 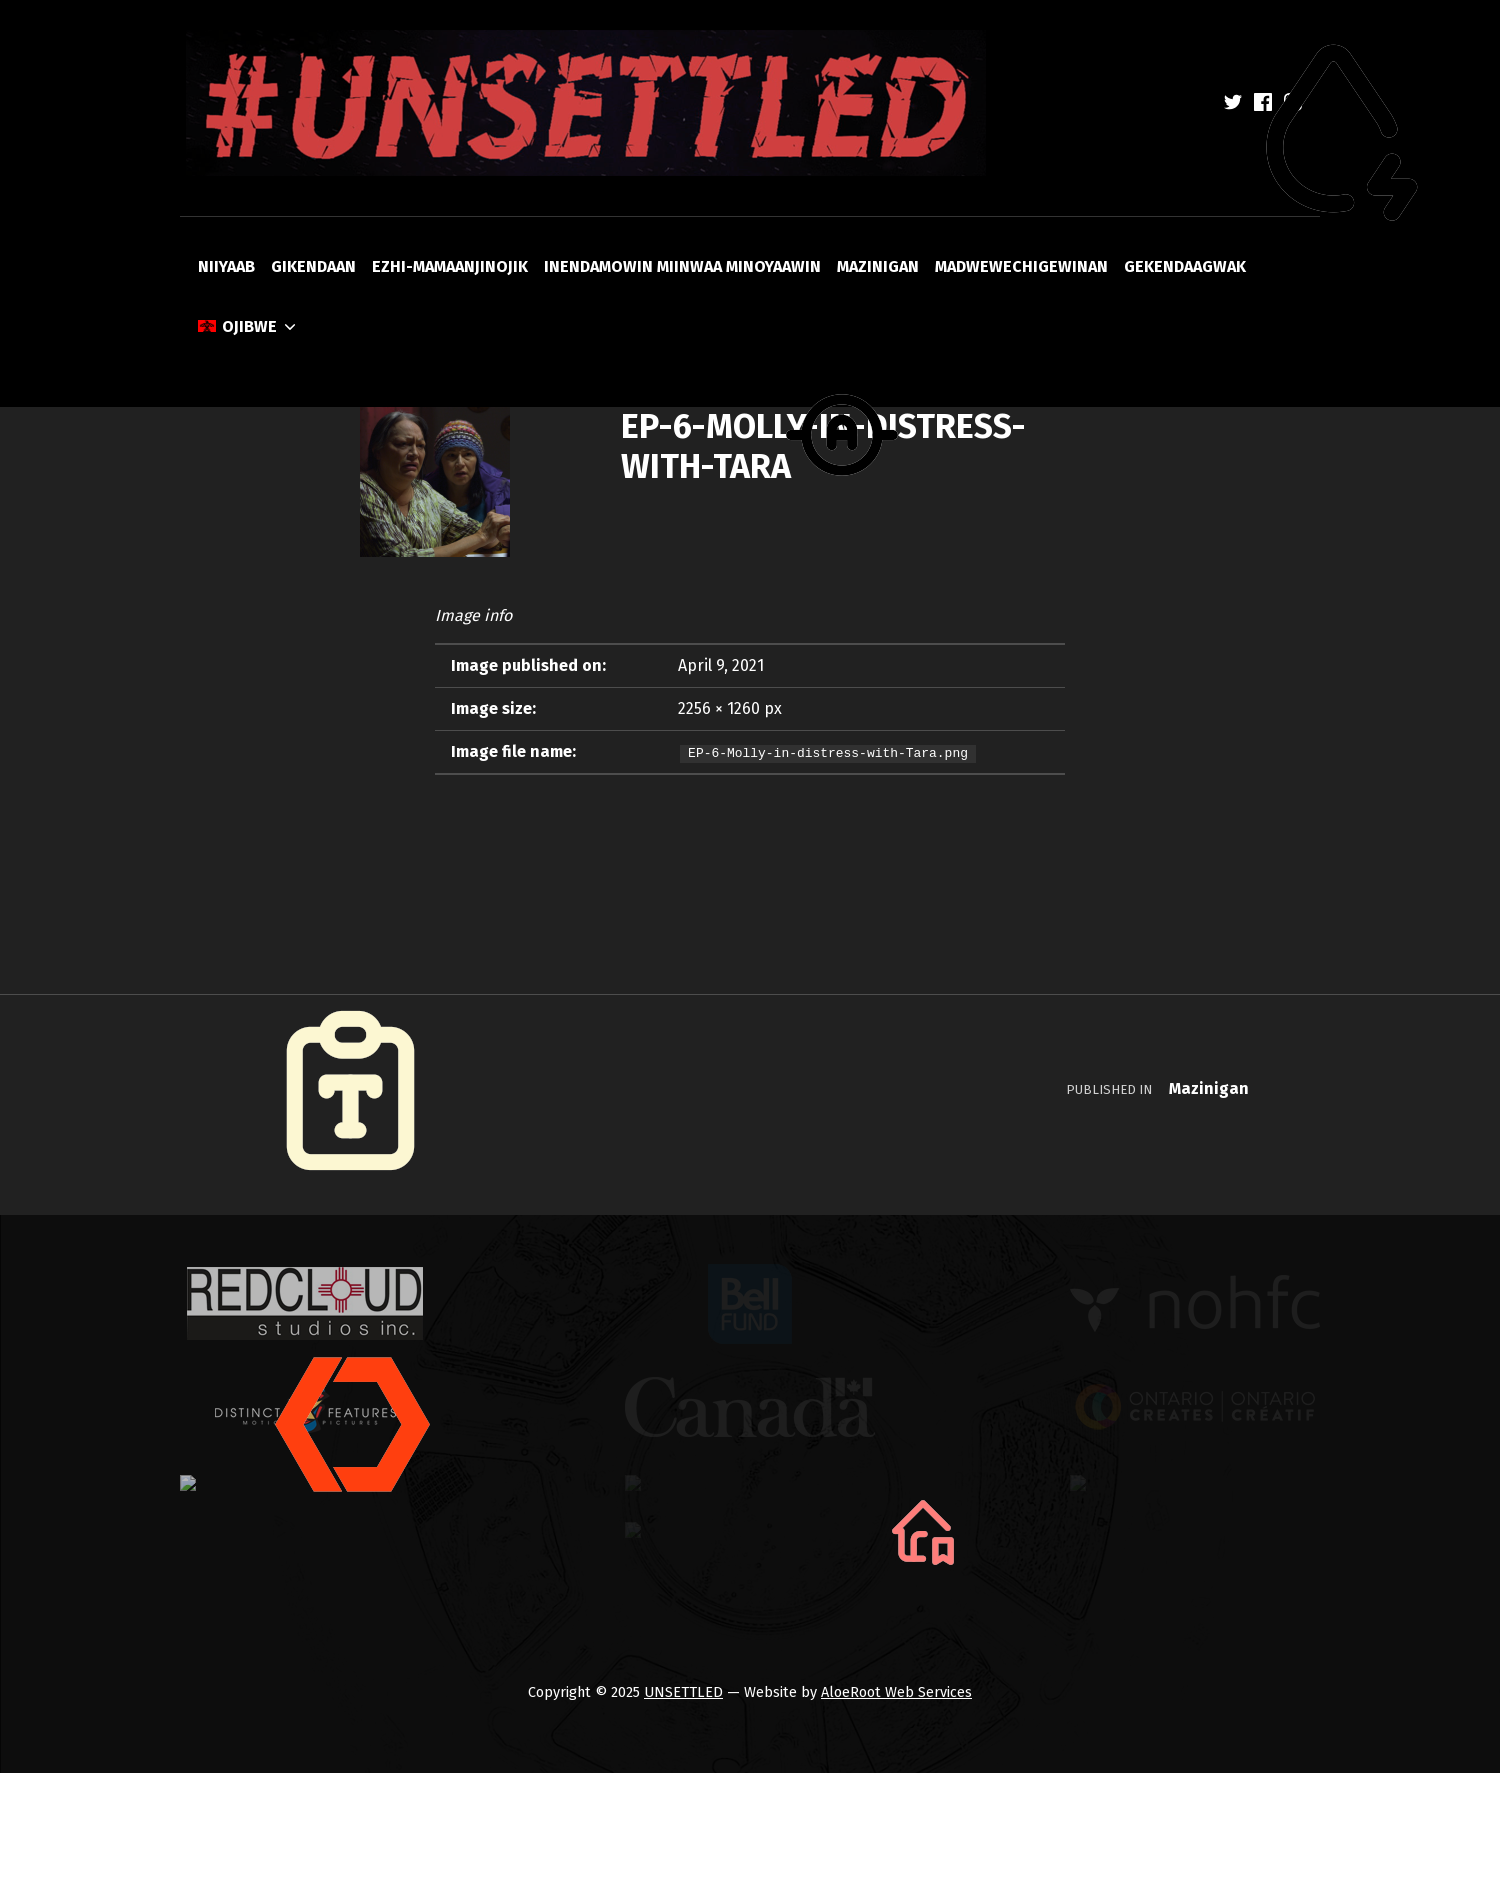 I want to click on web components logo, so click(x=352, y=1424).